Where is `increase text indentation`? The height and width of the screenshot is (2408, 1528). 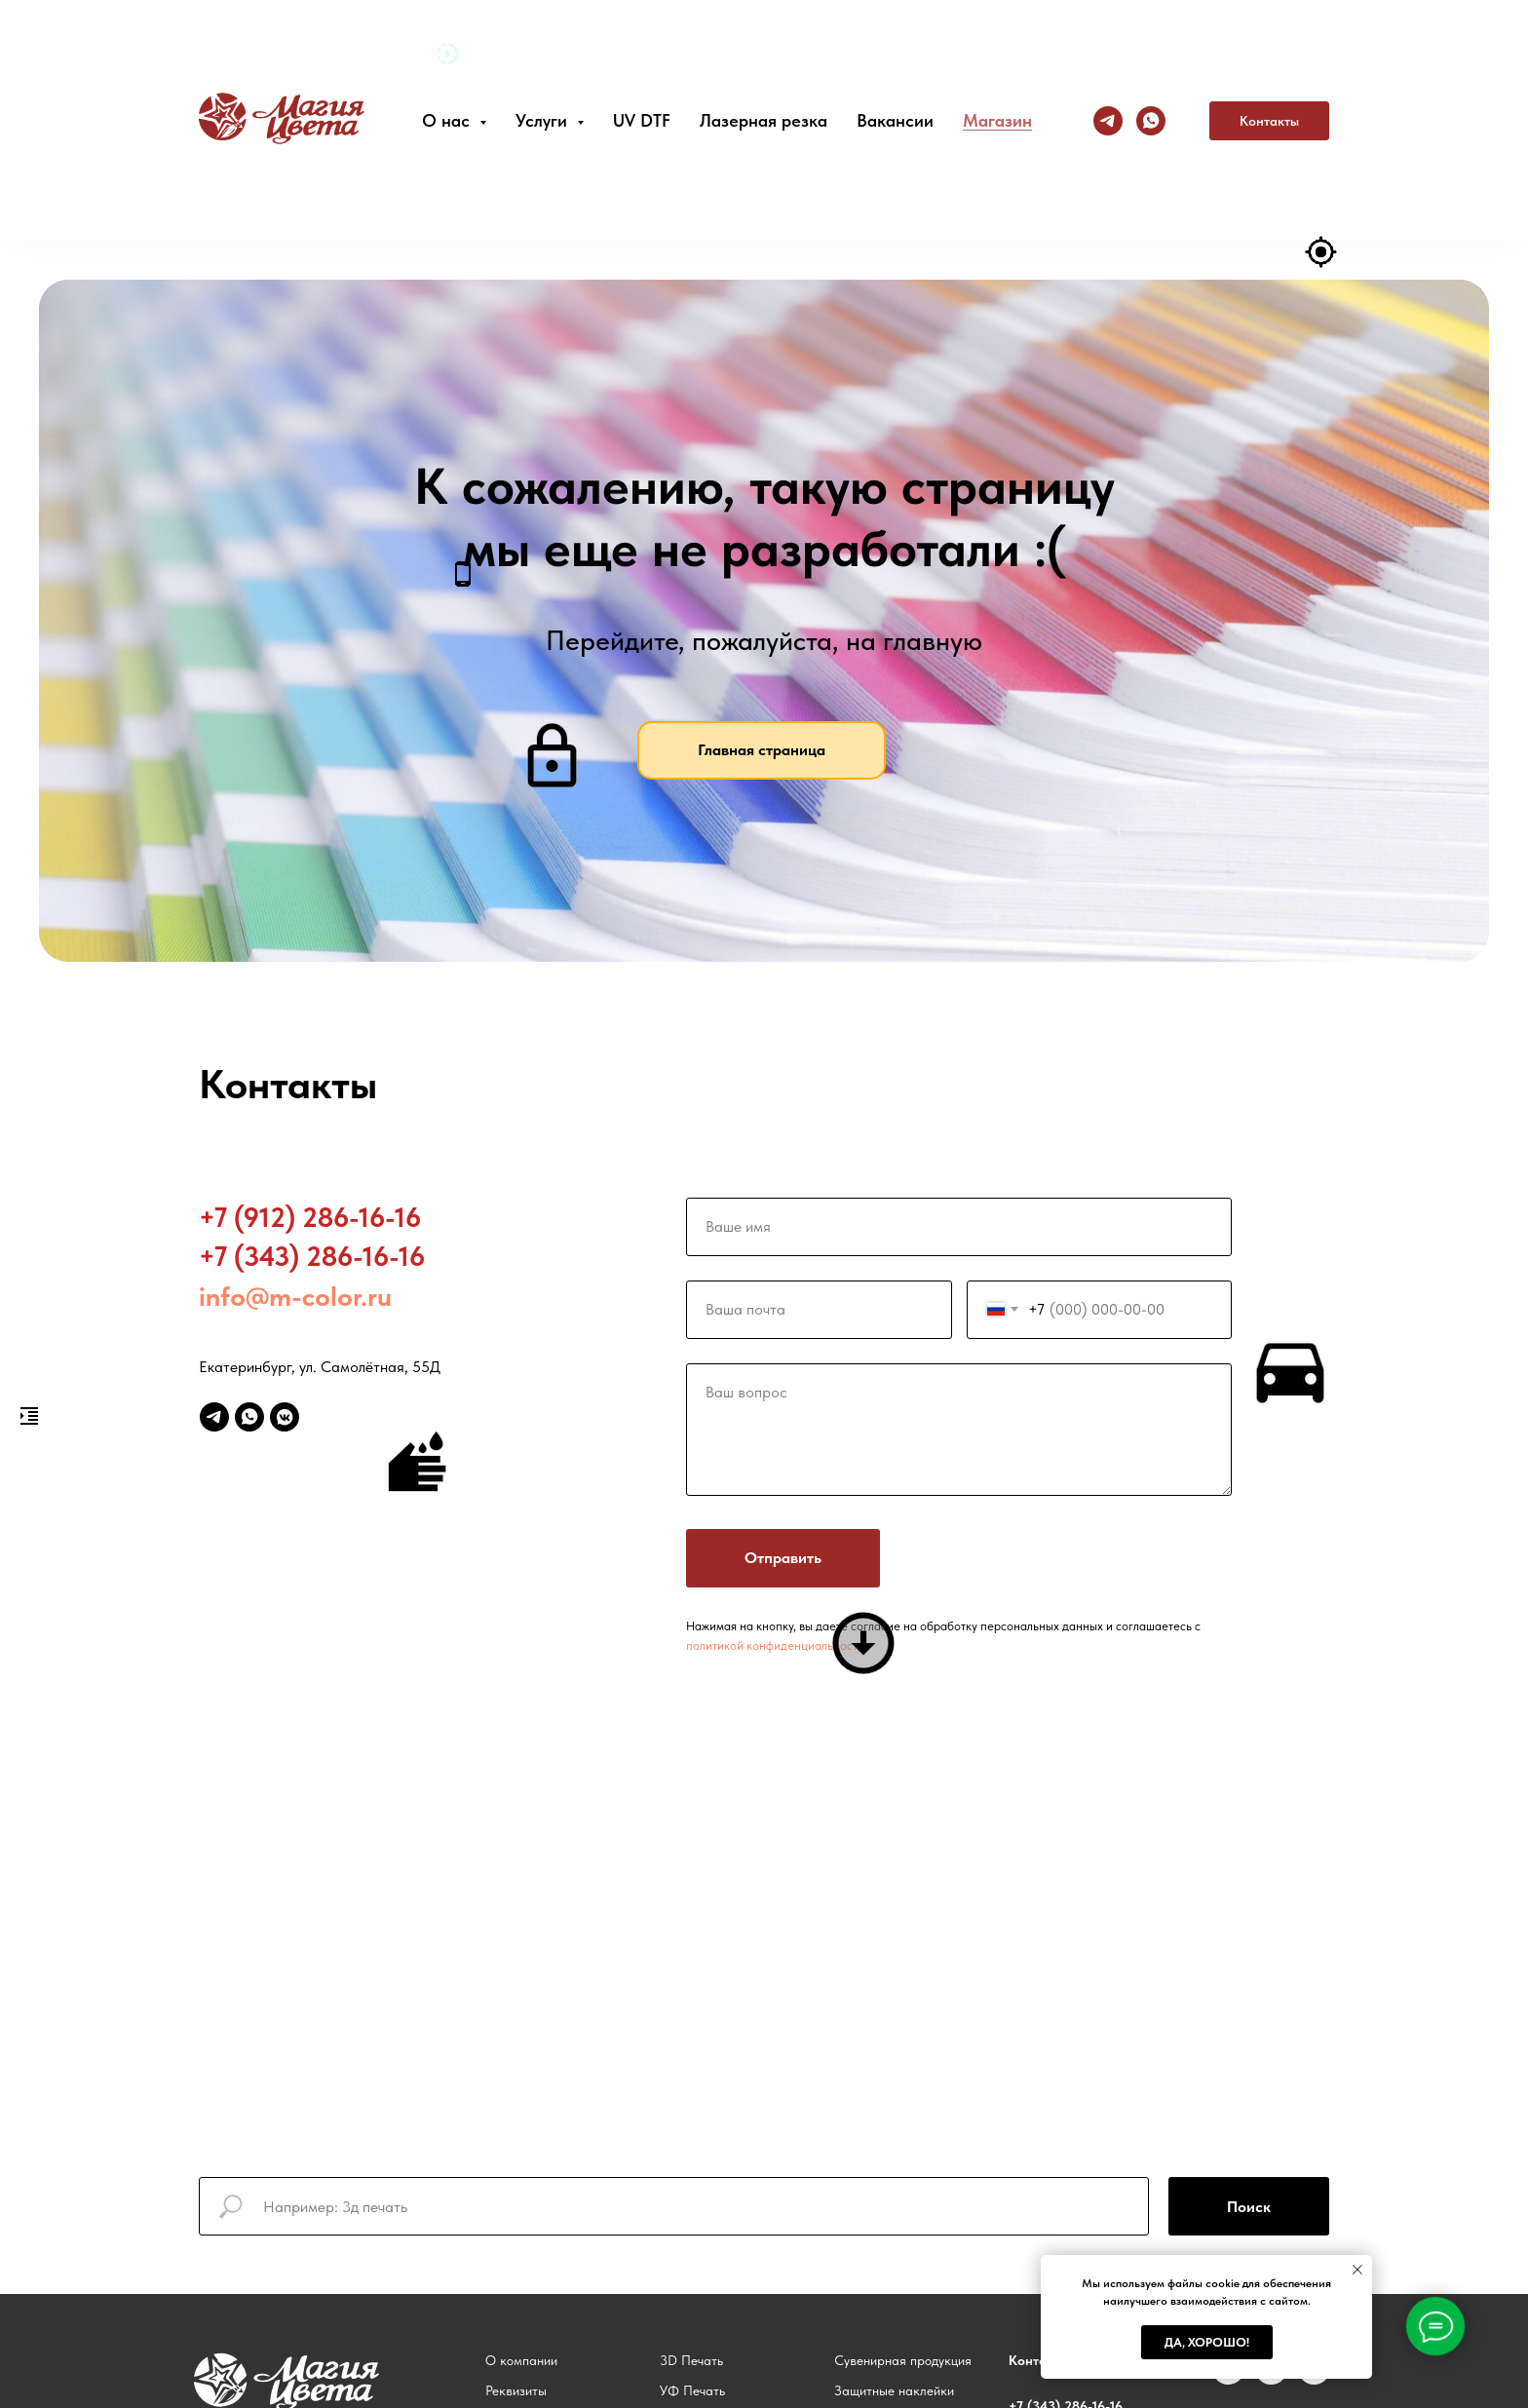 increase text indentation is located at coordinates (29, 1416).